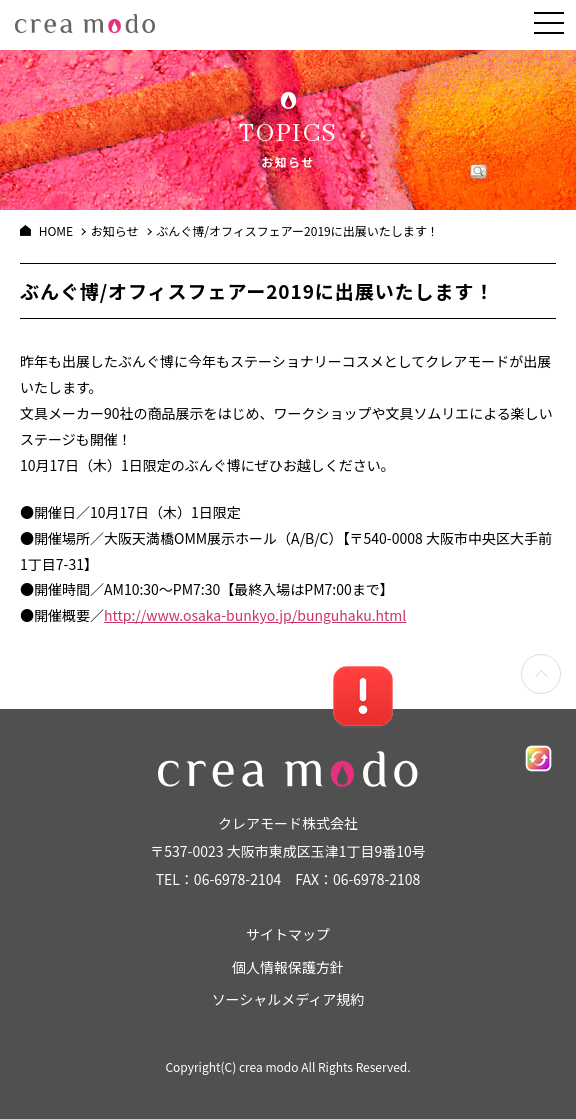 Image resolution: width=576 pixels, height=1119 pixels. I want to click on open switcheroo image converter app, so click(538, 758).